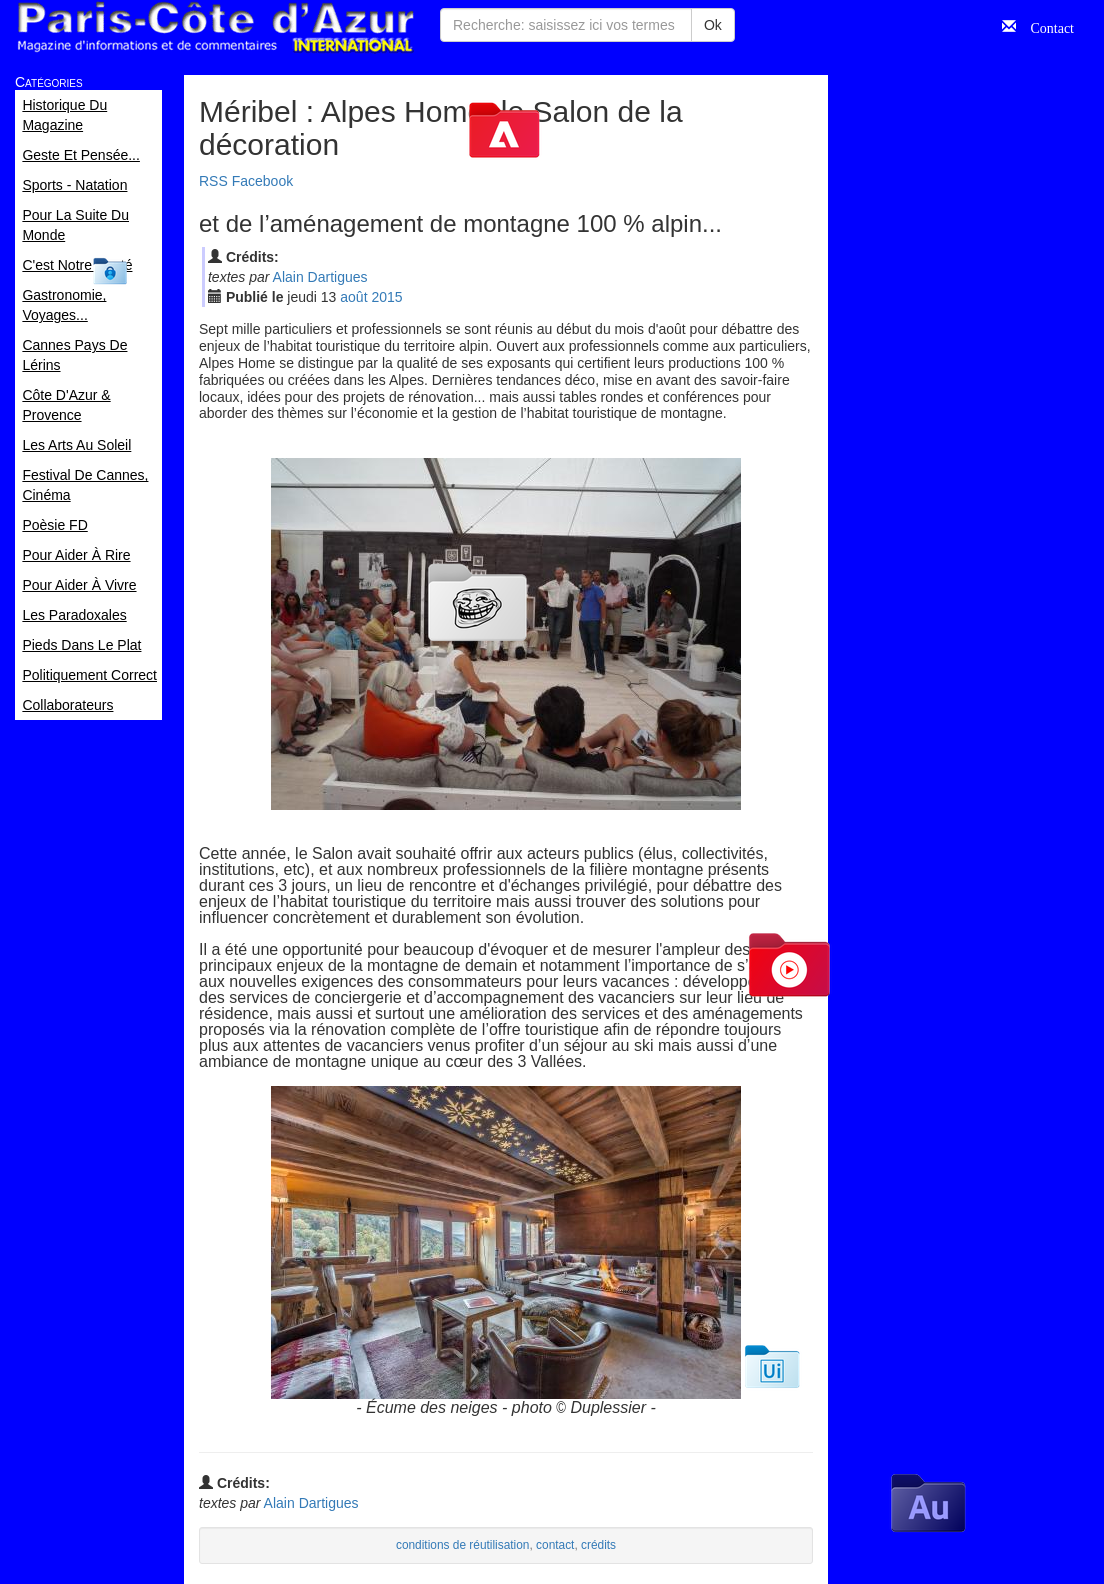 The width and height of the screenshot is (1104, 1584). What do you see at coordinates (110, 272) in the screenshot?
I see `folder containing microsoft authenticator app data` at bounding box center [110, 272].